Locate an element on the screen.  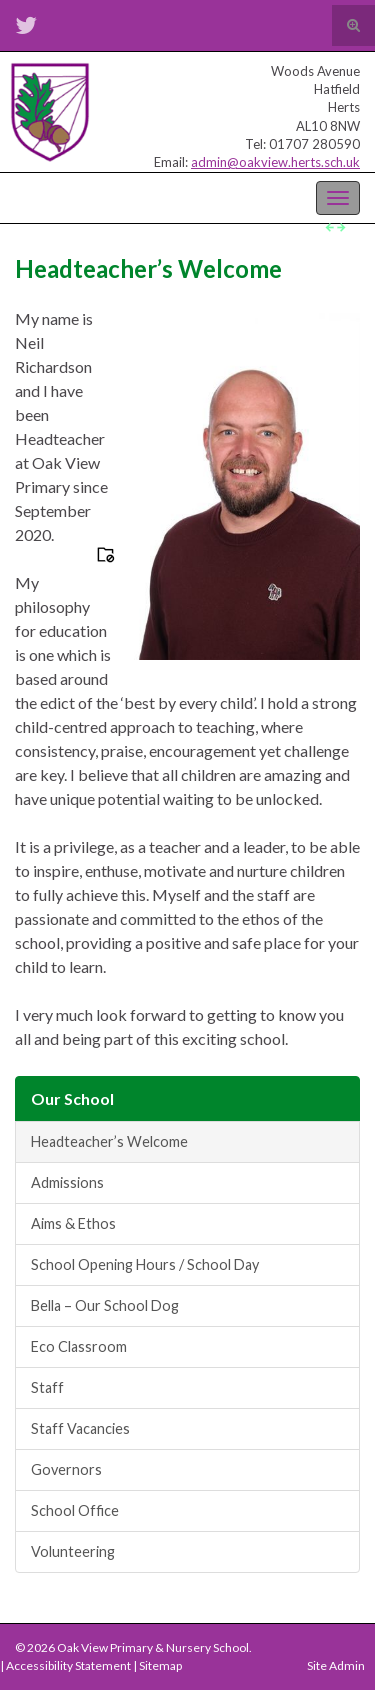
expand content horizontally is located at coordinates (335, 227).